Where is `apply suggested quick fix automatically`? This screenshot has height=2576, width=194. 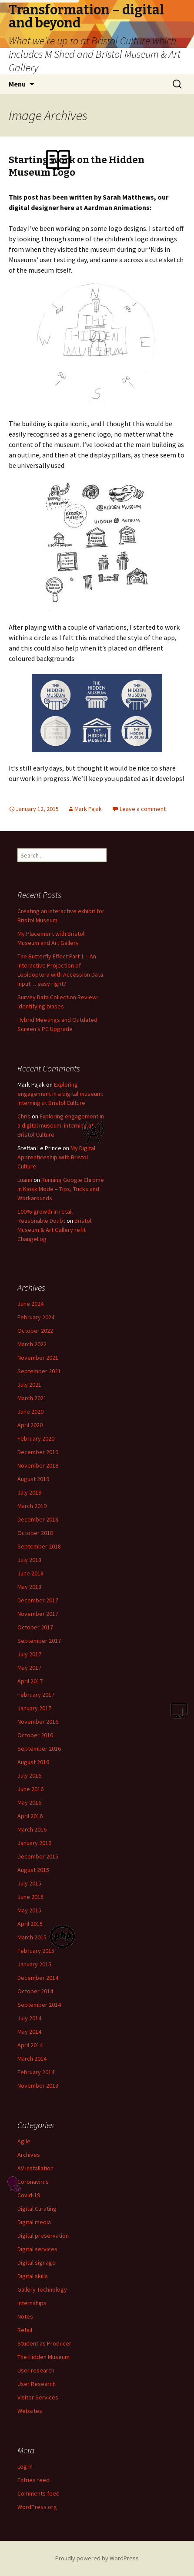
apply suggested quick fix automatically is located at coordinates (13, 2184).